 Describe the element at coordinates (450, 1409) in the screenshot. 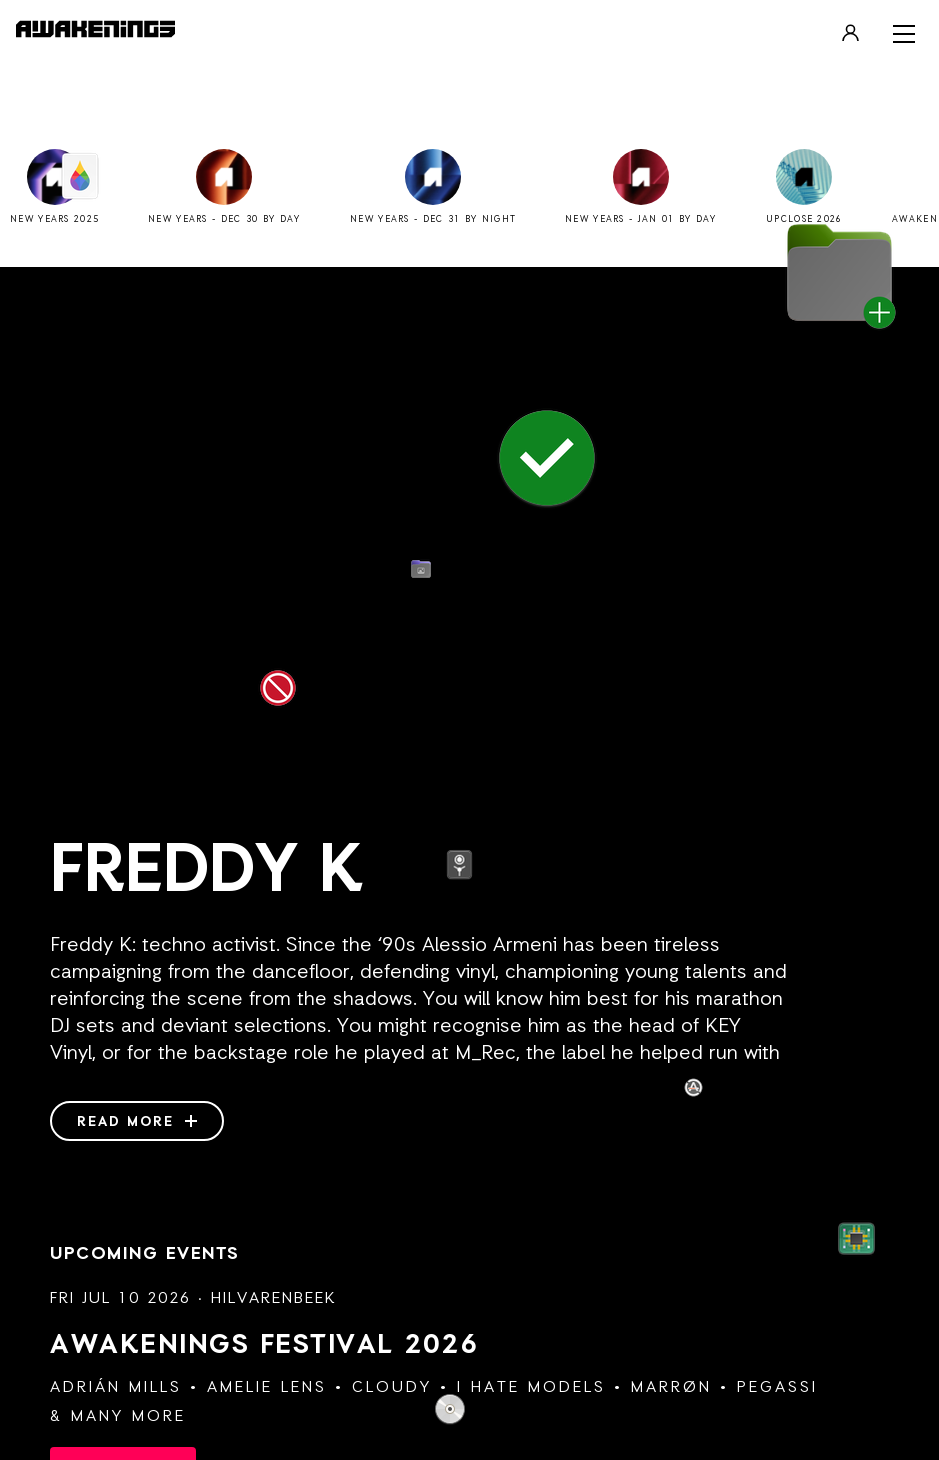

I see `indicates a blu-ray disc drive or media` at that location.